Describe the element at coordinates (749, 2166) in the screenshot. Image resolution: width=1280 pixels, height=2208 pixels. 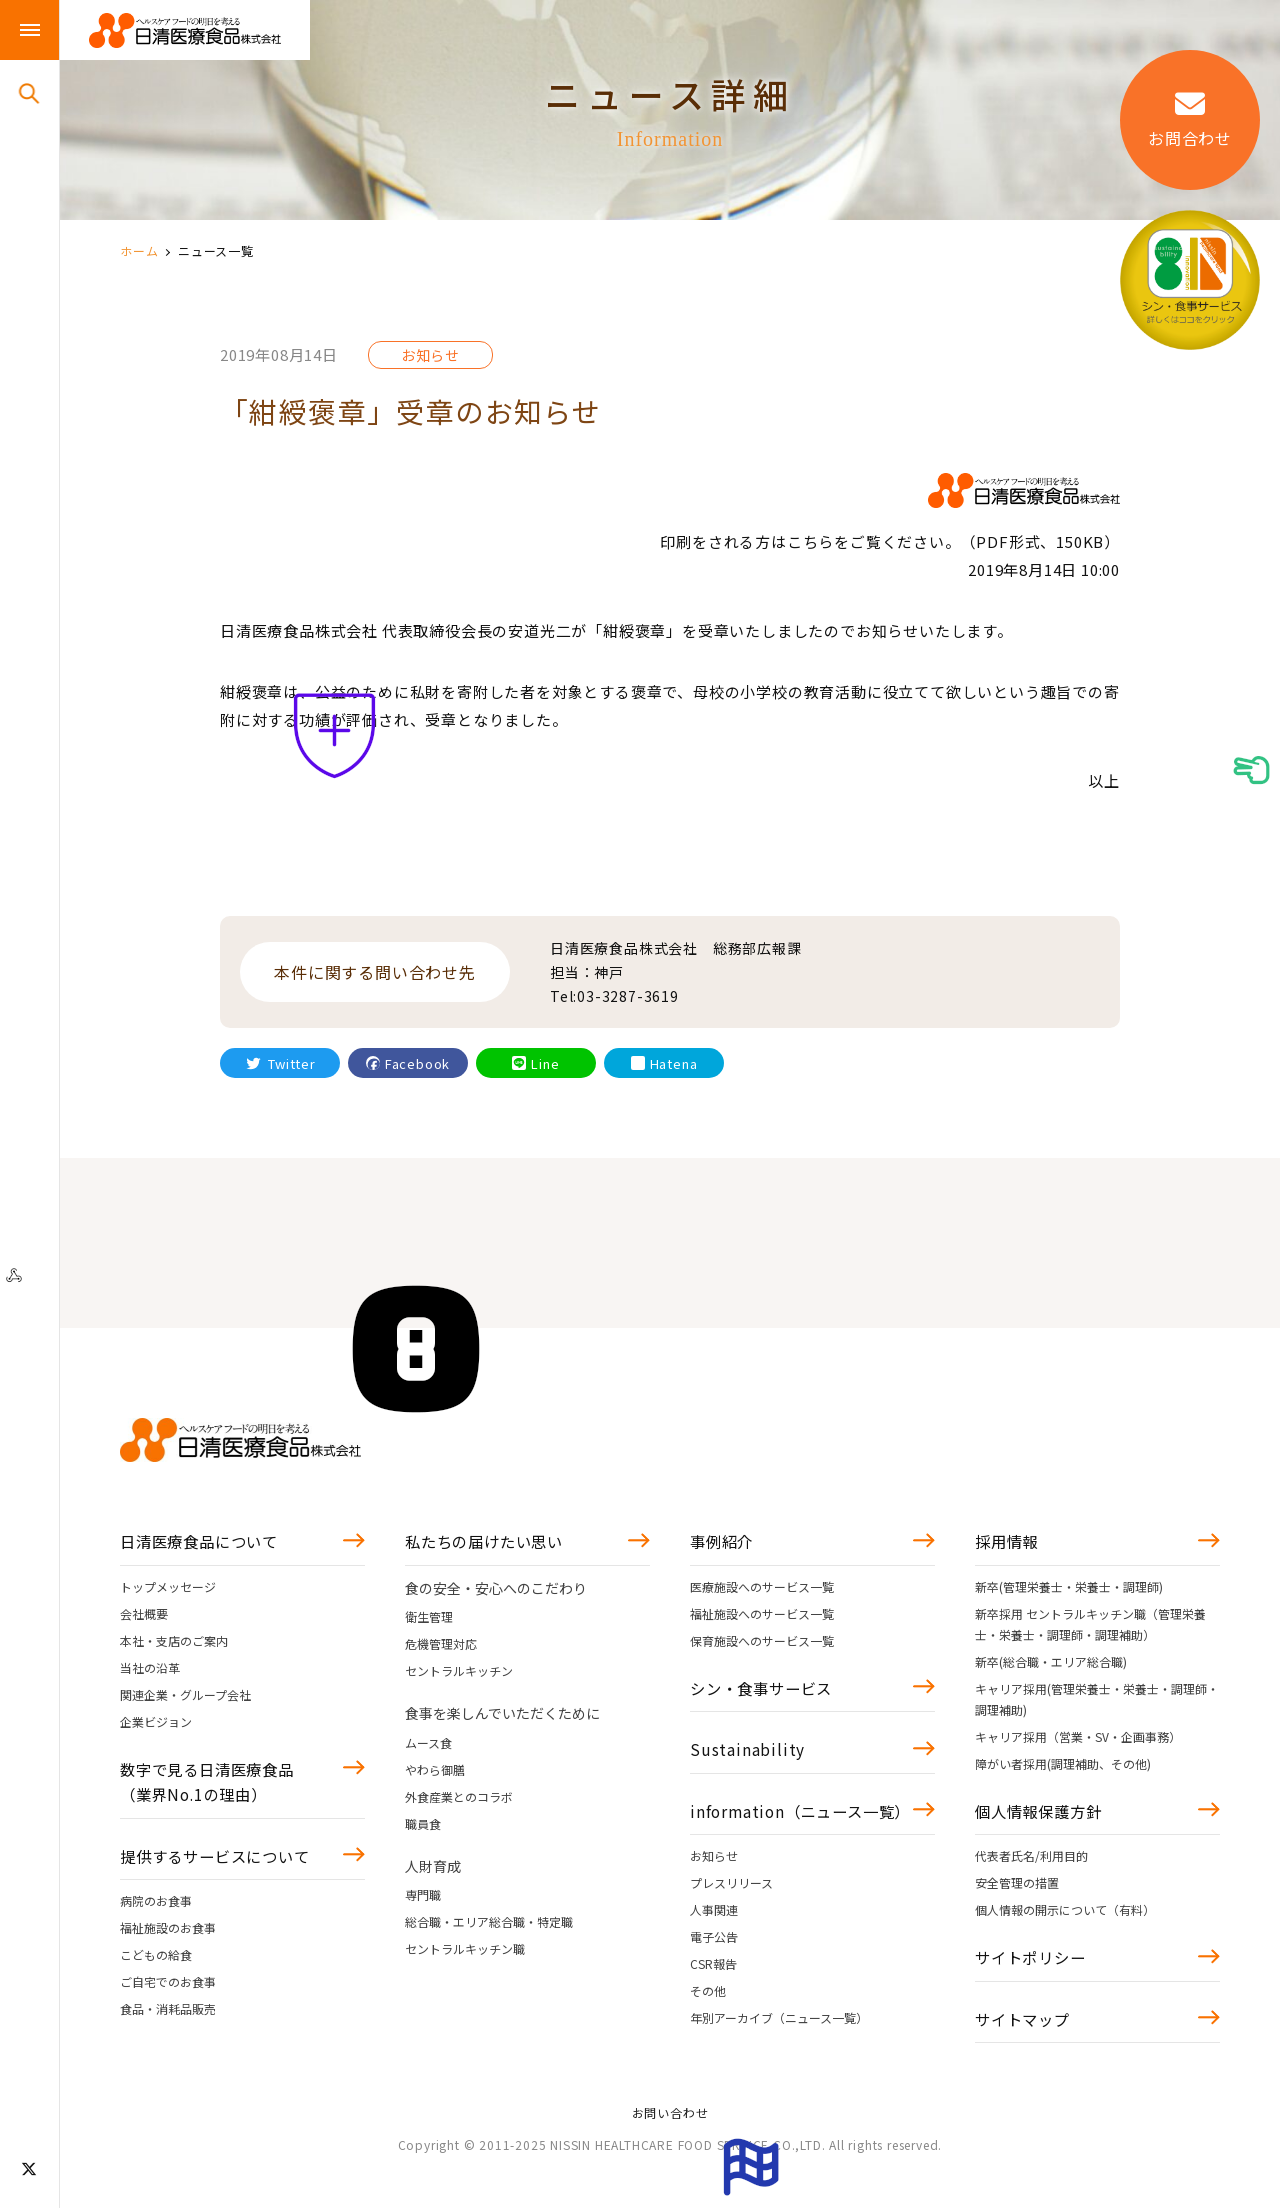
I see `indicates a finish line or goal completion` at that location.